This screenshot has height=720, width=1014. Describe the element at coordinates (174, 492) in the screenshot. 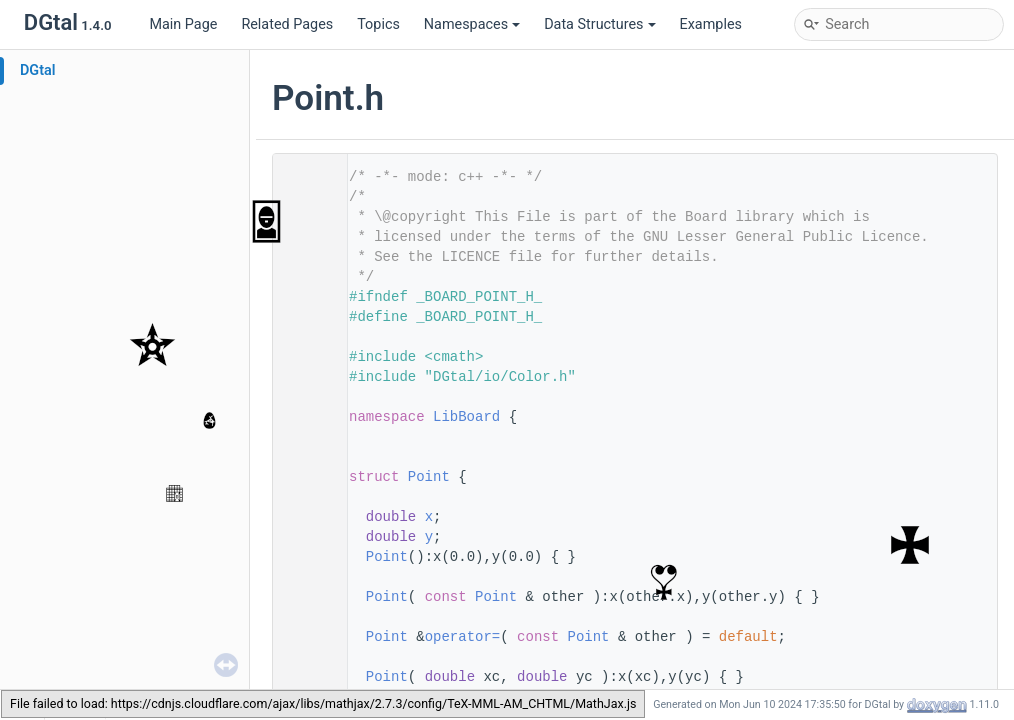

I see `indicates a trapped or captured state` at that location.